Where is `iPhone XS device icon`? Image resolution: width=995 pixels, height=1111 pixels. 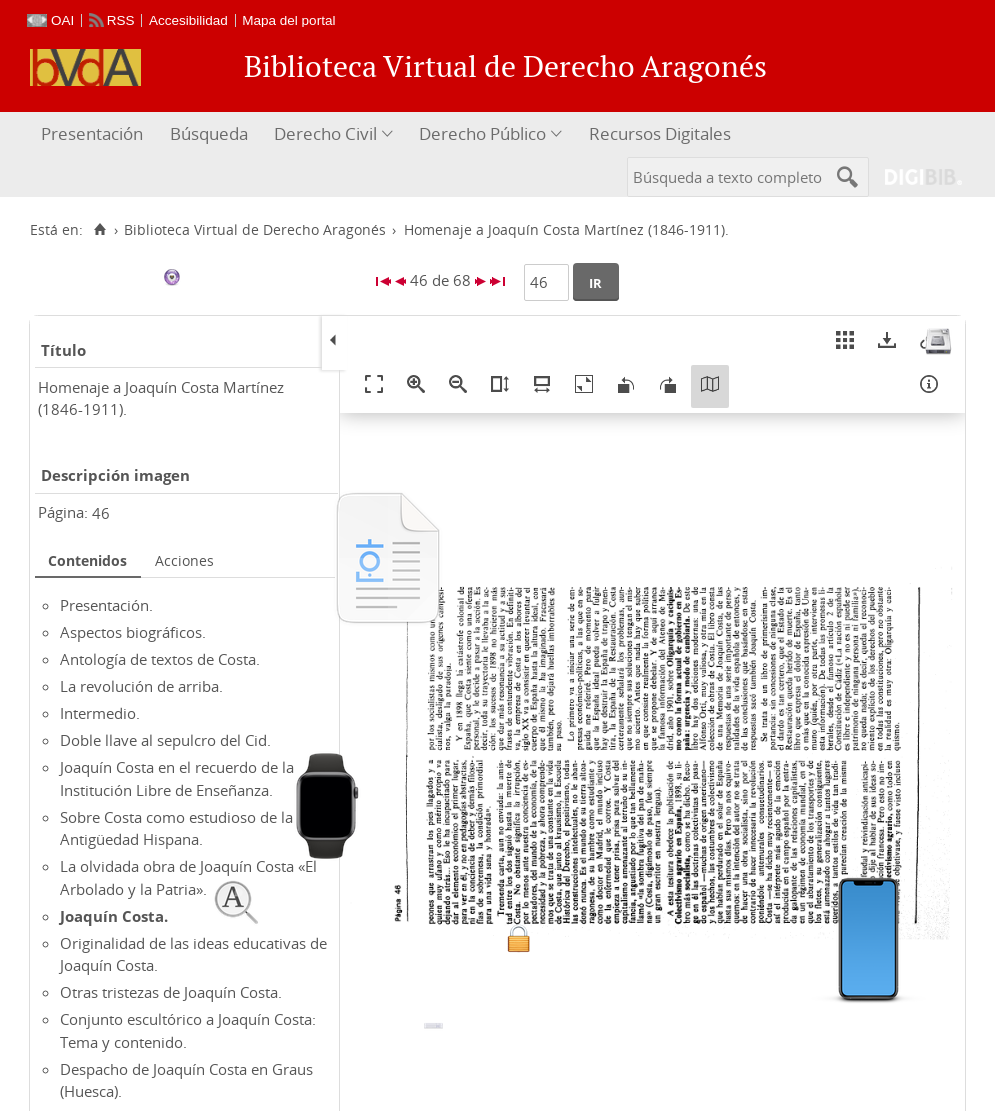
iPhone XS device icon is located at coordinates (868, 940).